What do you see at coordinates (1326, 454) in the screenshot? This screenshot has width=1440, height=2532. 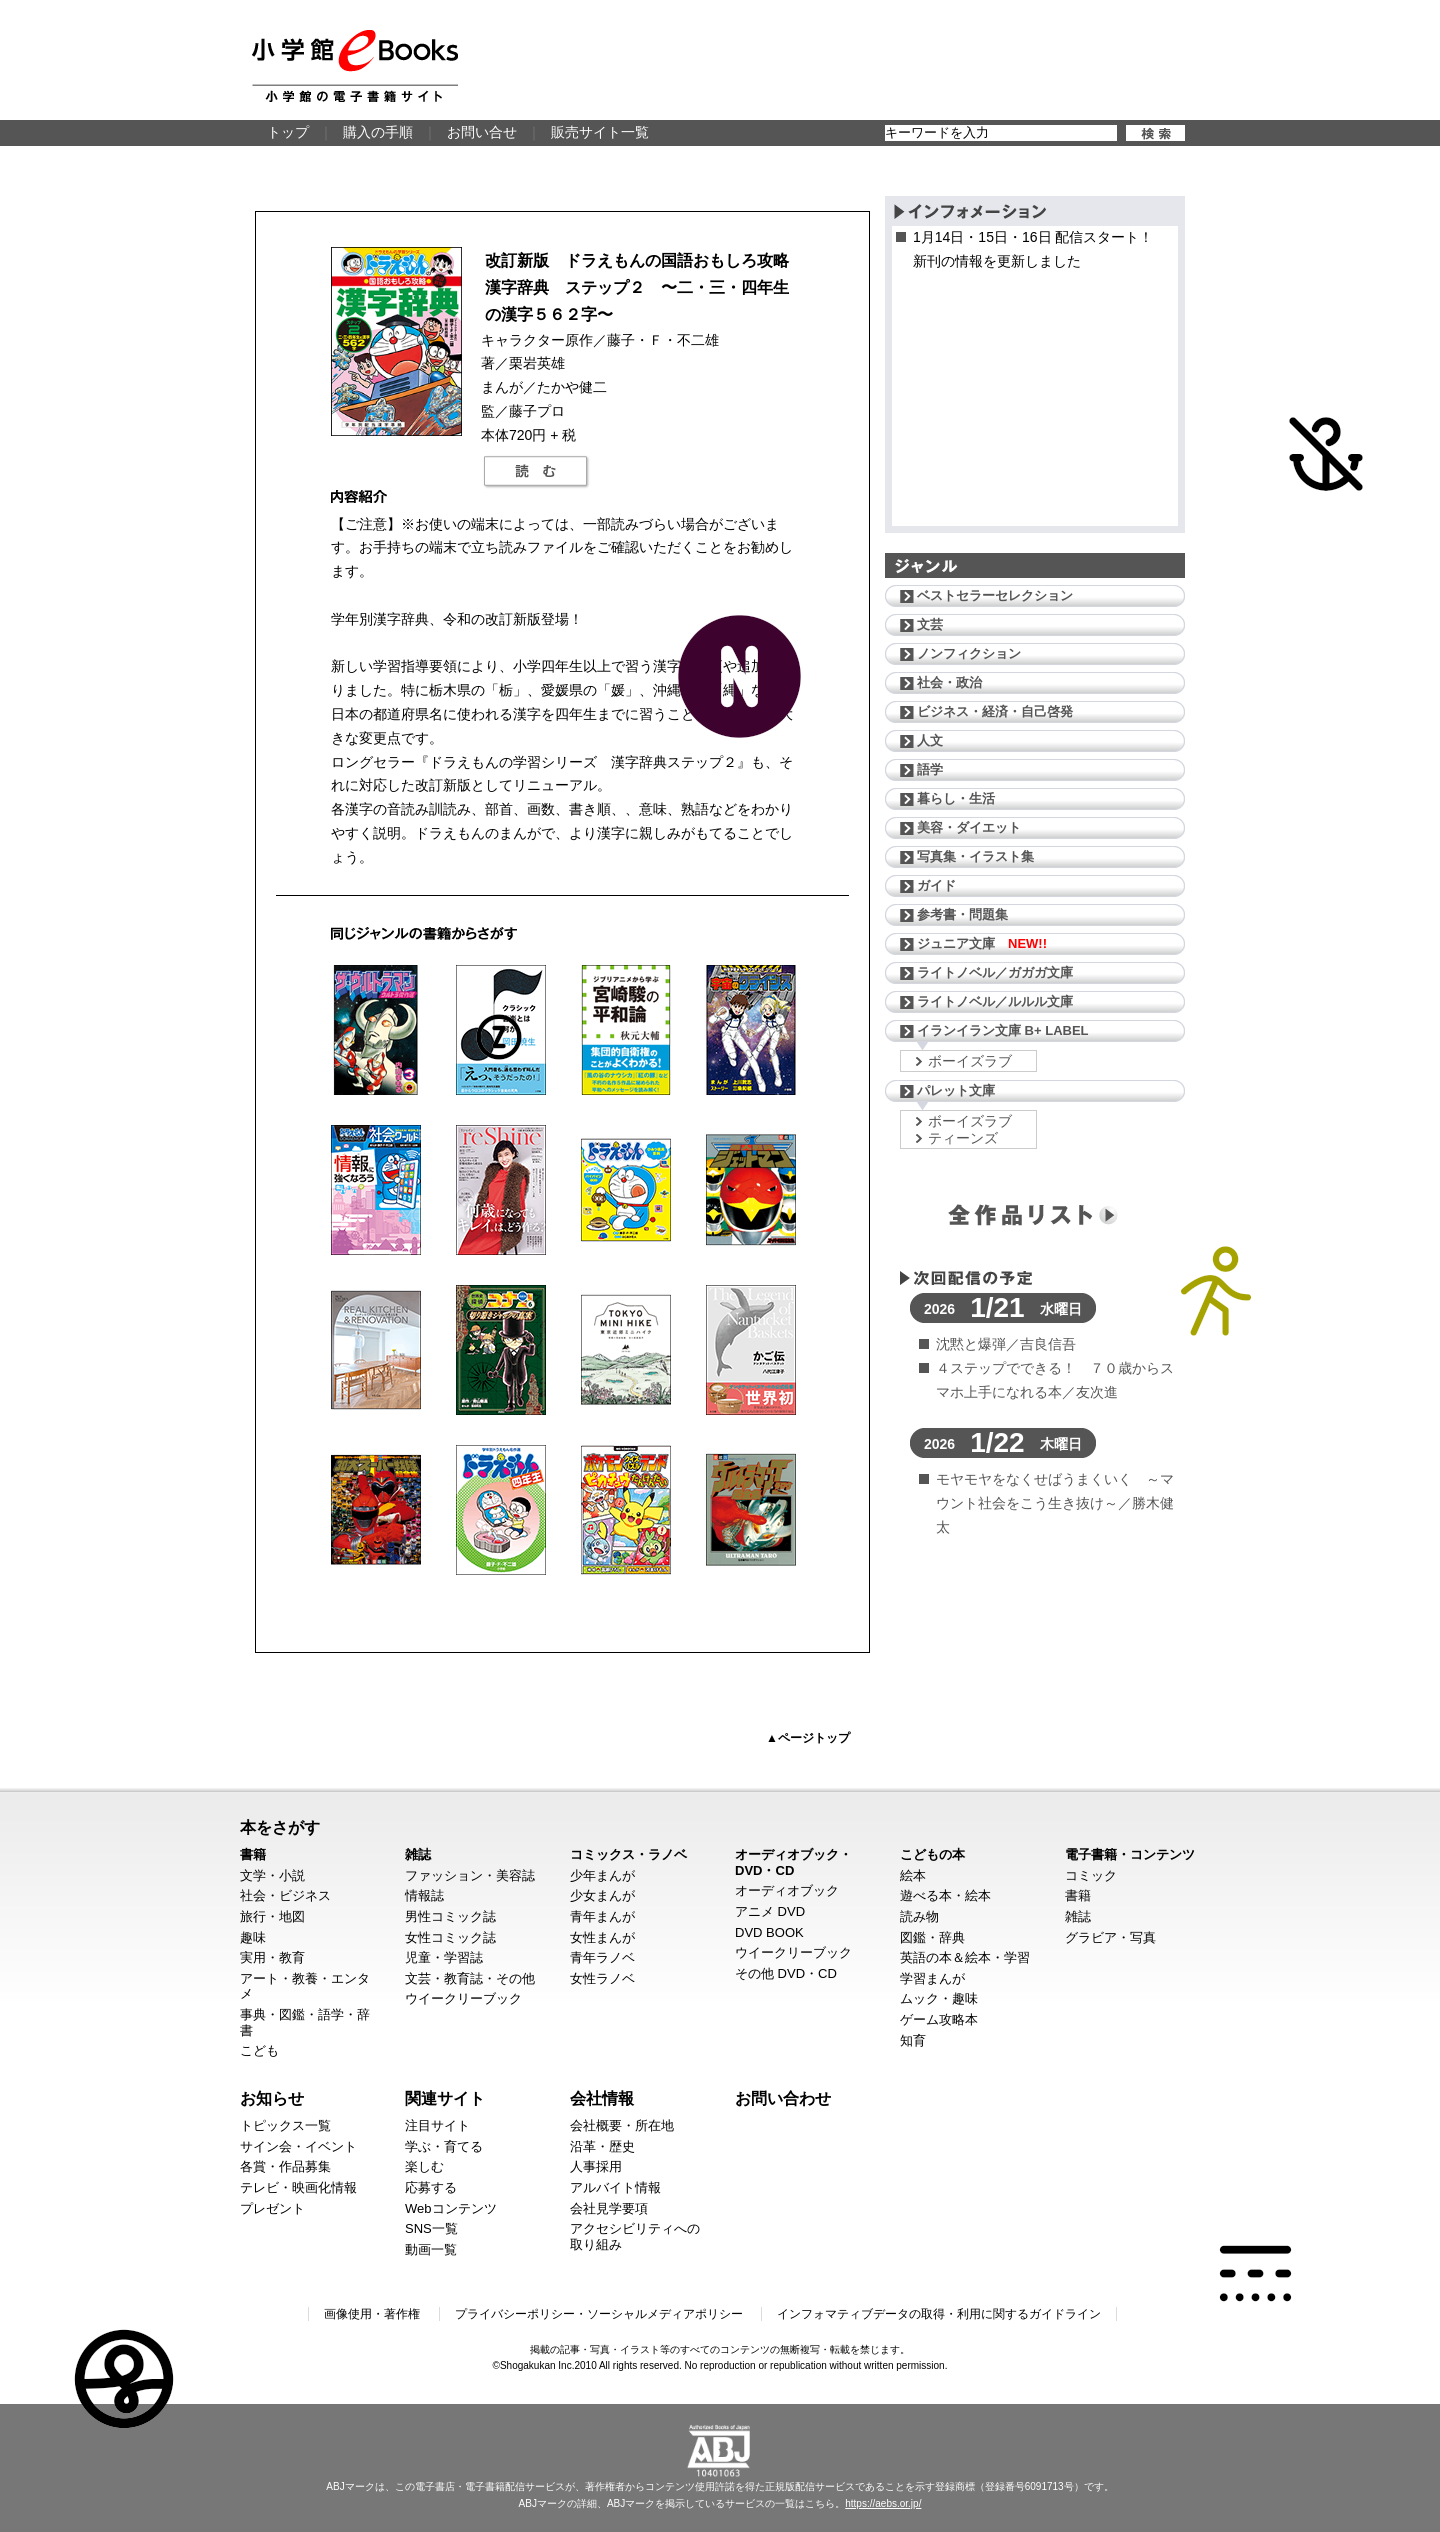 I see `disable anchor or fixed position` at bounding box center [1326, 454].